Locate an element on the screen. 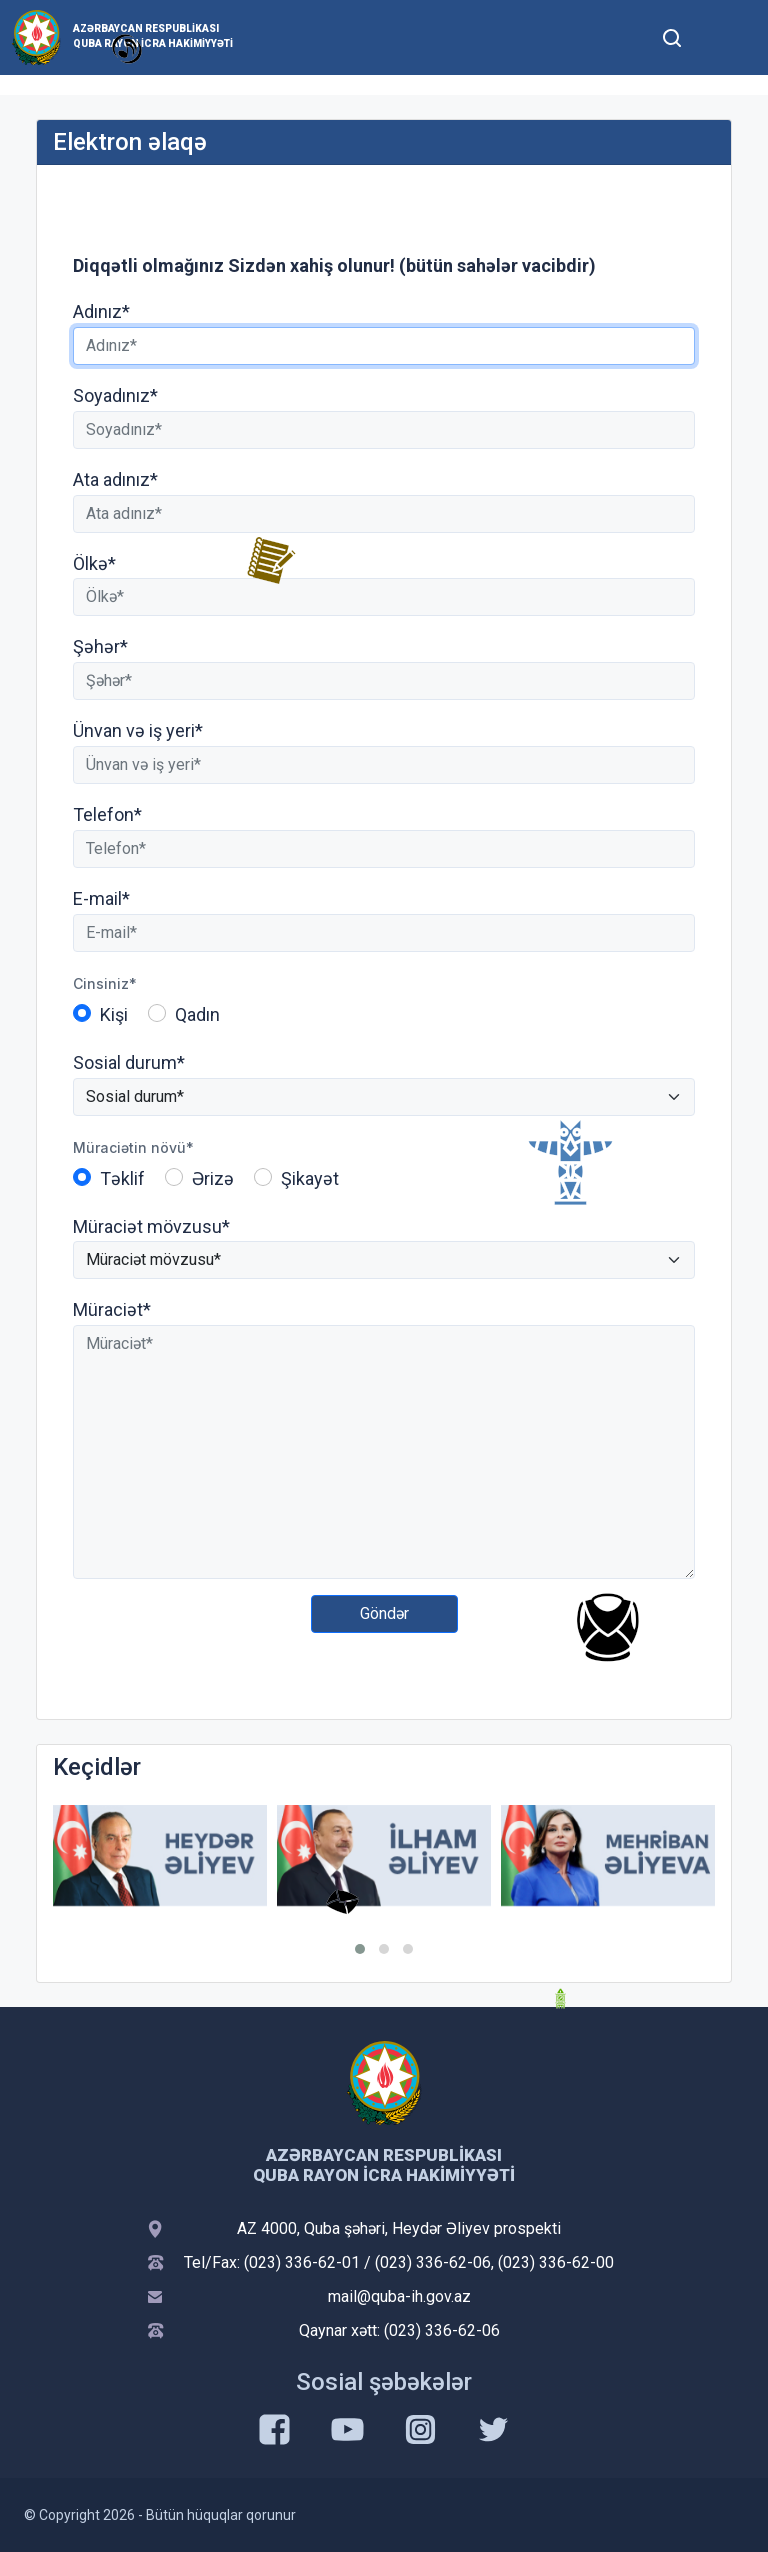 The width and height of the screenshot is (768, 2552). cast a music-based spell or ability is located at coordinates (127, 49).